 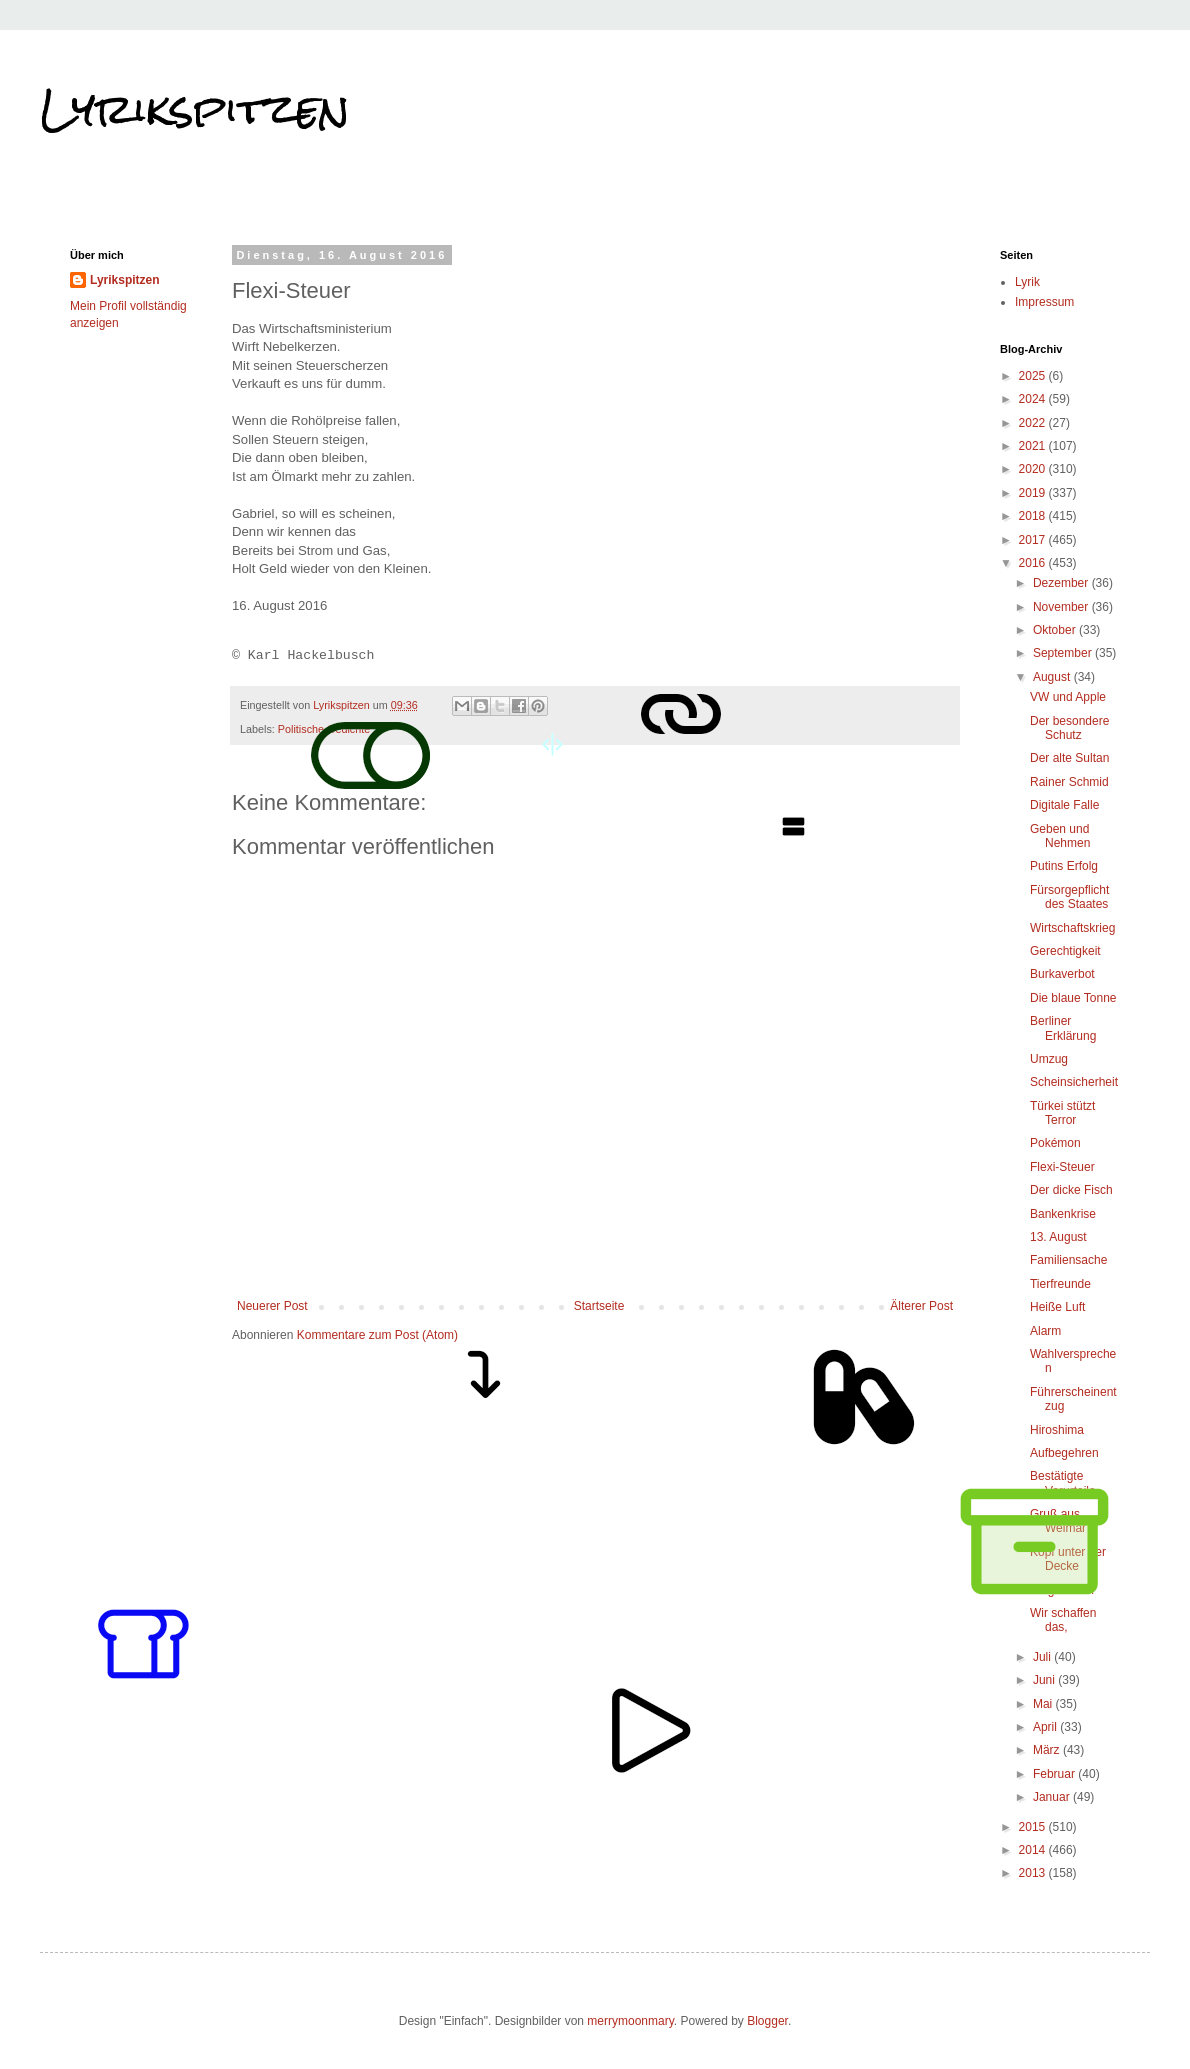 What do you see at coordinates (650, 1730) in the screenshot?
I see `play media or video content` at bounding box center [650, 1730].